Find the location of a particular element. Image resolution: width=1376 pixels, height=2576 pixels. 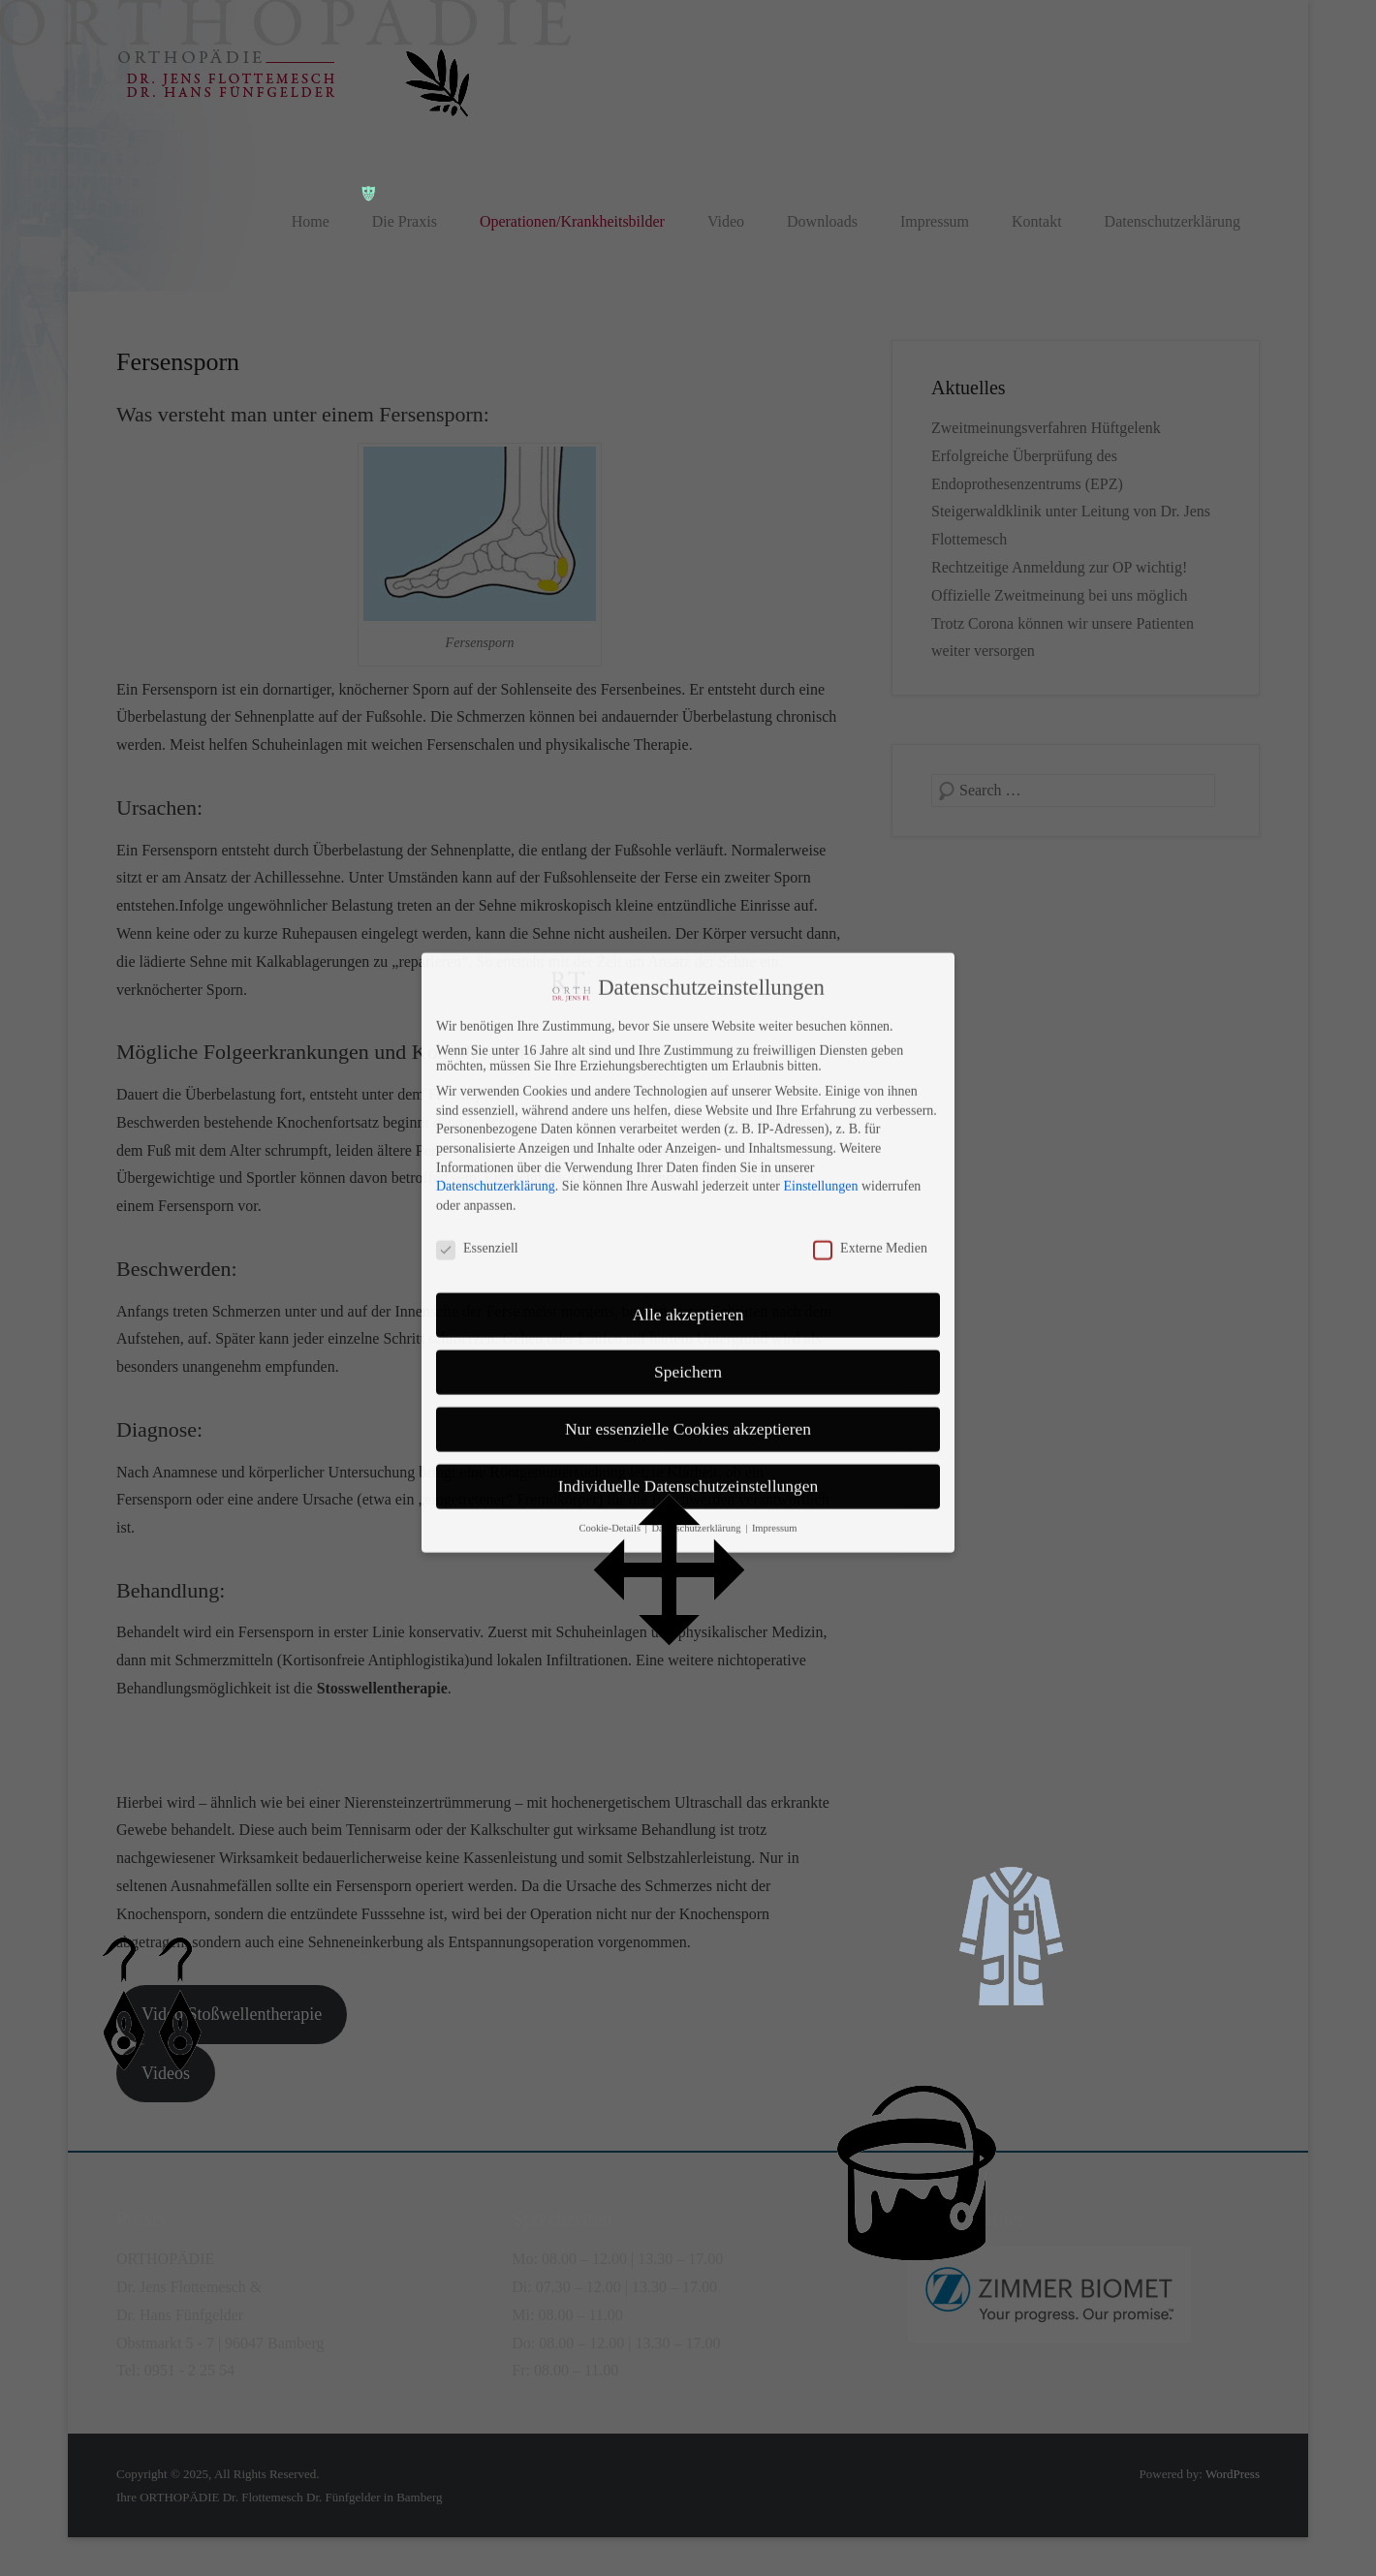

olive ingredient or food item in a cooking game is located at coordinates (438, 83).